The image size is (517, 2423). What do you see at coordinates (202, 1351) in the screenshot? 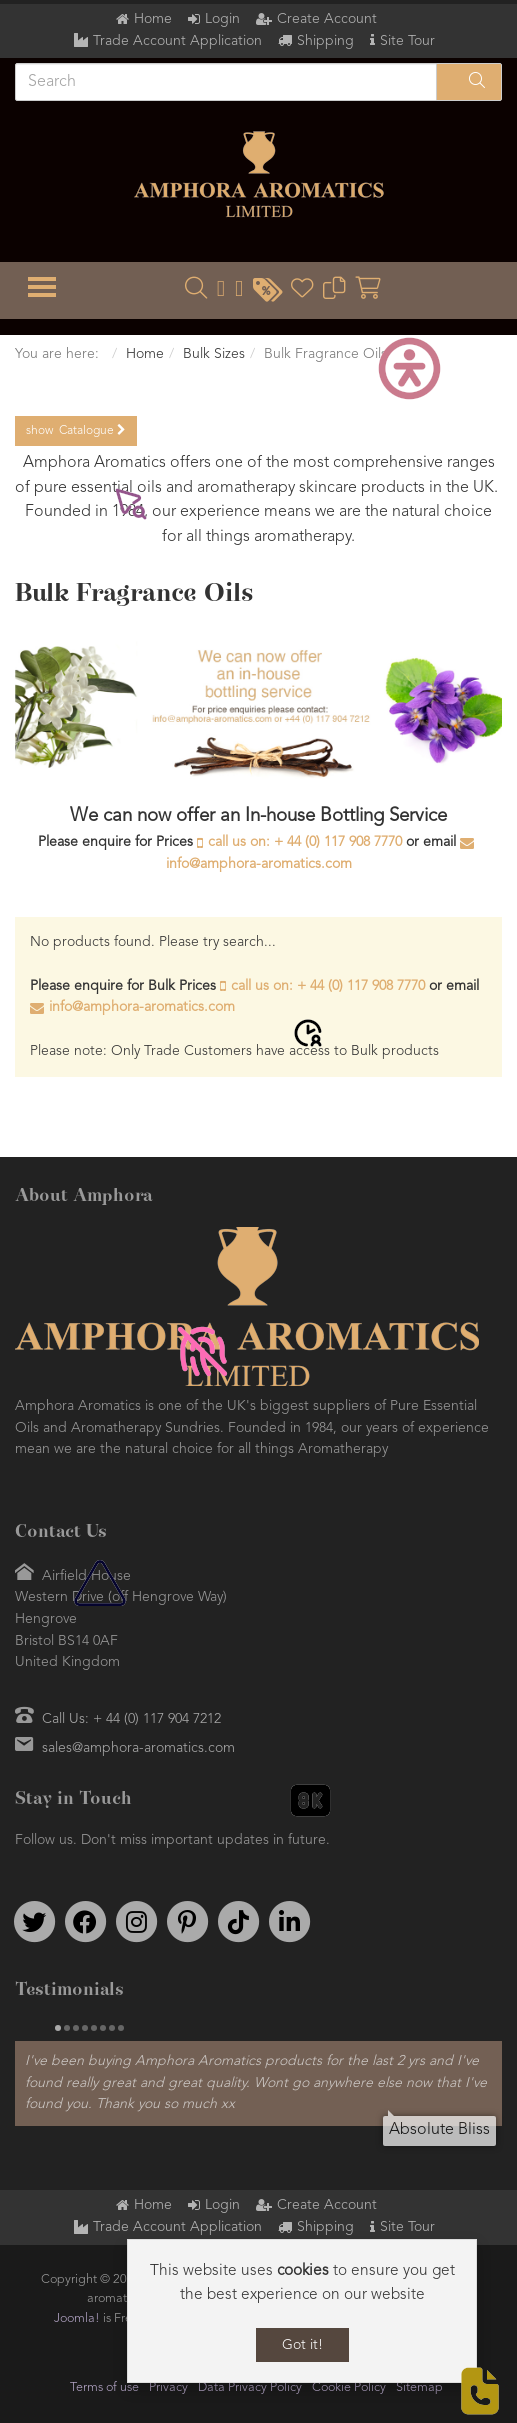
I see `disable fingerprint authentication` at bounding box center [202, 1351].